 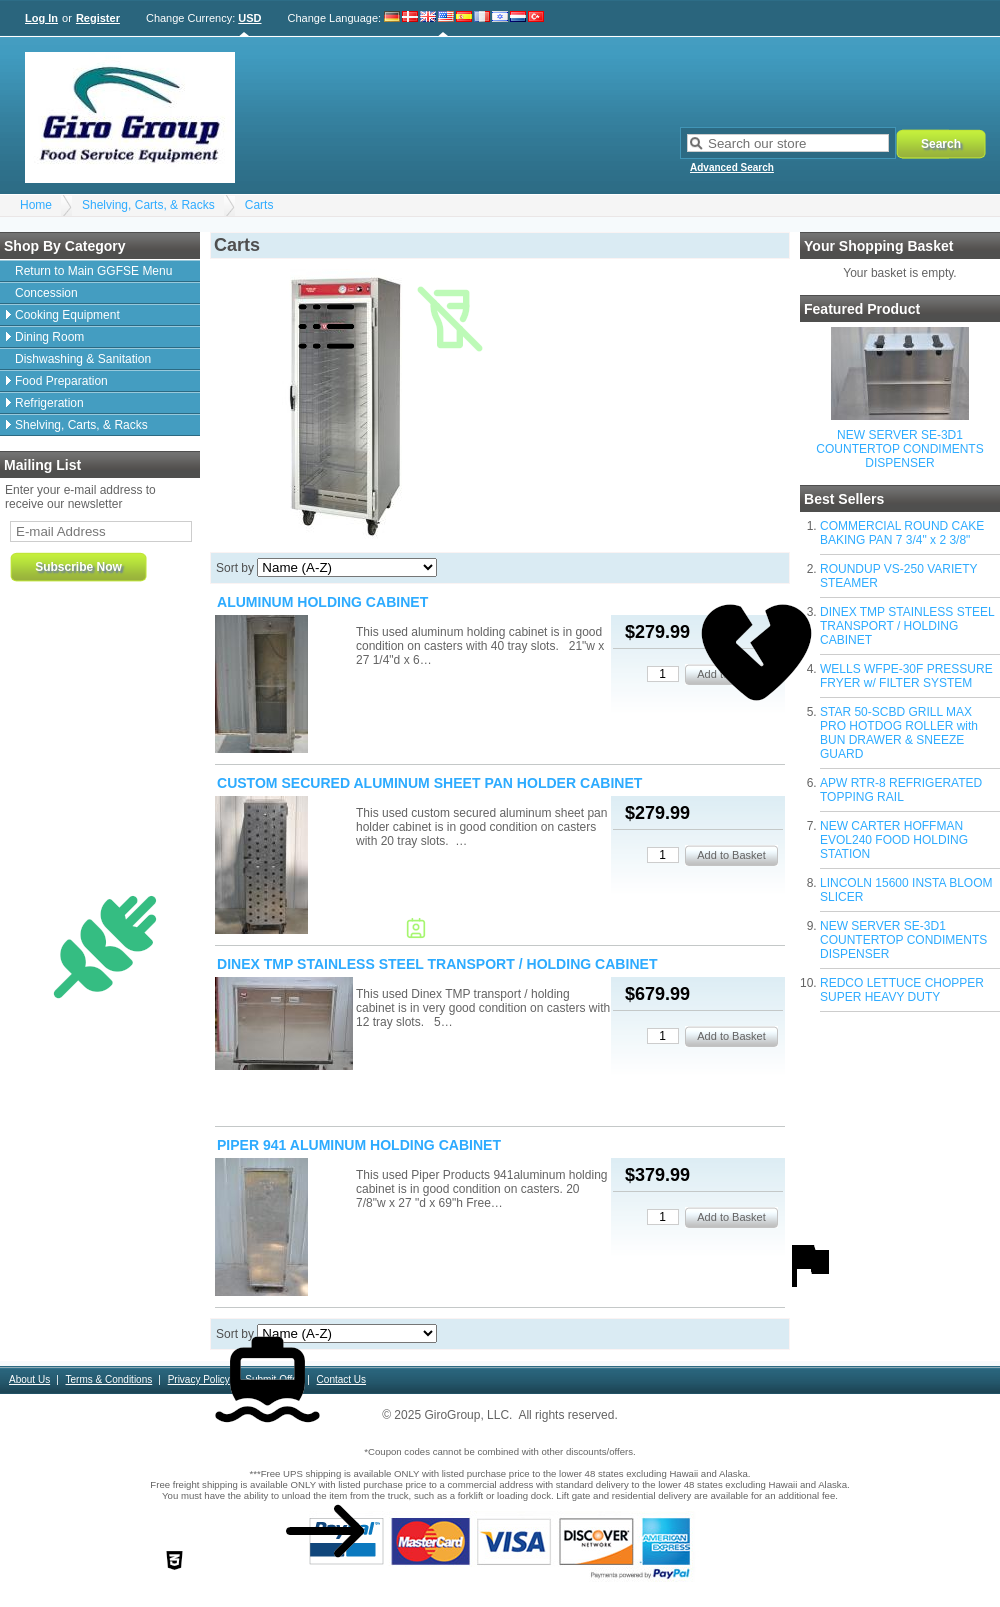 What do you see at coordinates (267, 1379) in the screenshot?
I see `ferry or boat transportation option` at bounding box center [267, 1379].